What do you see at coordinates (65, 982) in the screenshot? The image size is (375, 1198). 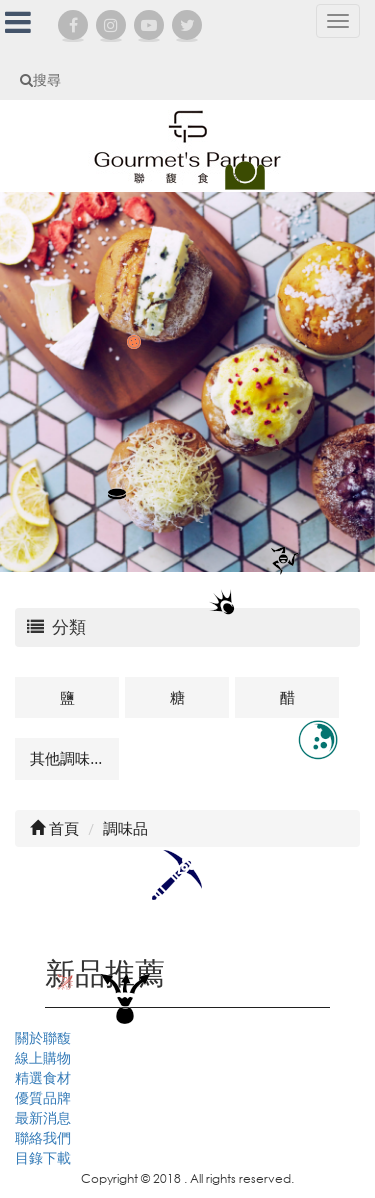 I see `activate lightning sword ability` at bounding box center [65, 982].